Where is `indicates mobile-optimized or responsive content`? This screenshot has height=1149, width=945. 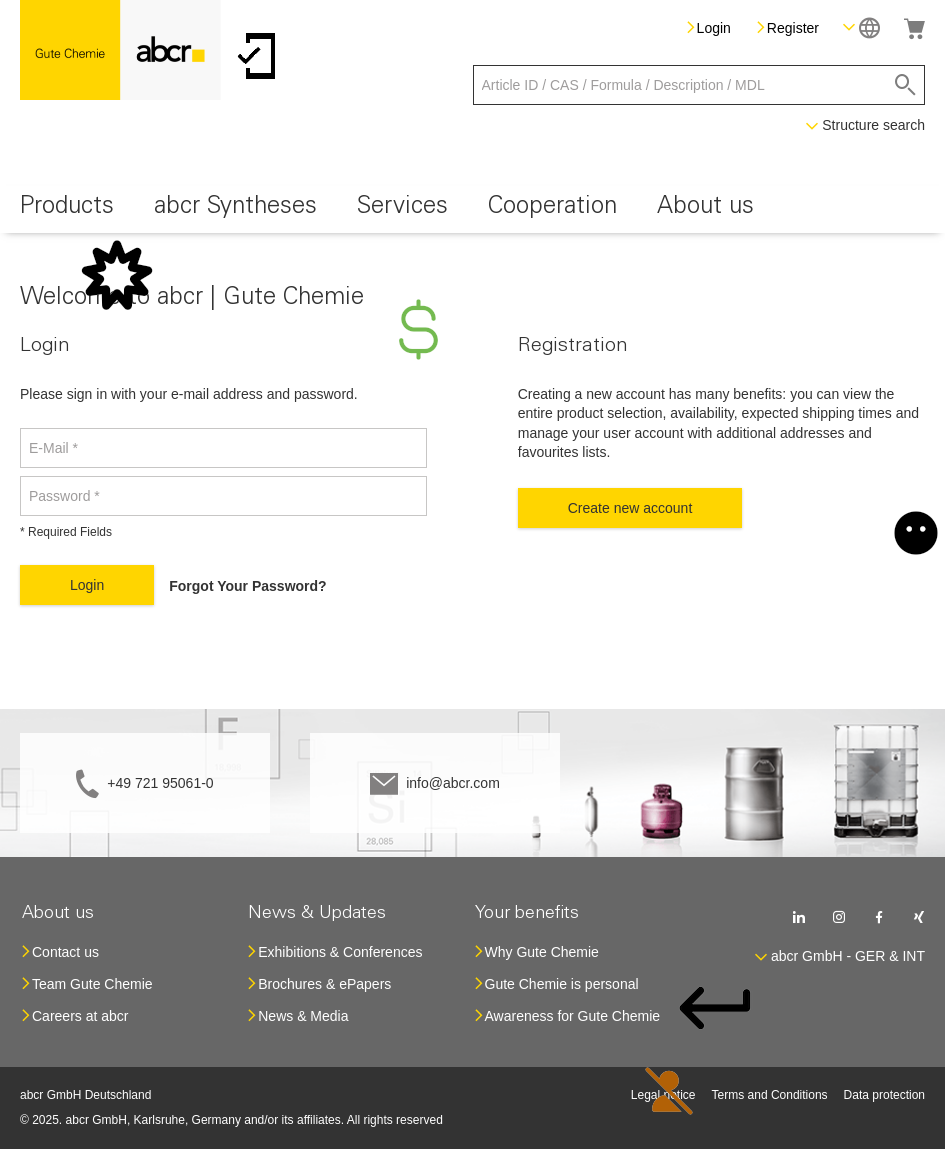
indicates mobile-optimized or responsive content is located at coordinates (256, 56).